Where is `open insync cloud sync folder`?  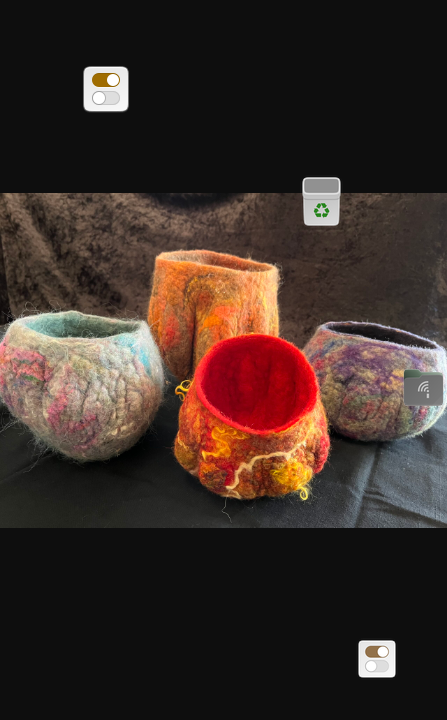 open insync cloud sync folder is located at coordinates (423, 387).